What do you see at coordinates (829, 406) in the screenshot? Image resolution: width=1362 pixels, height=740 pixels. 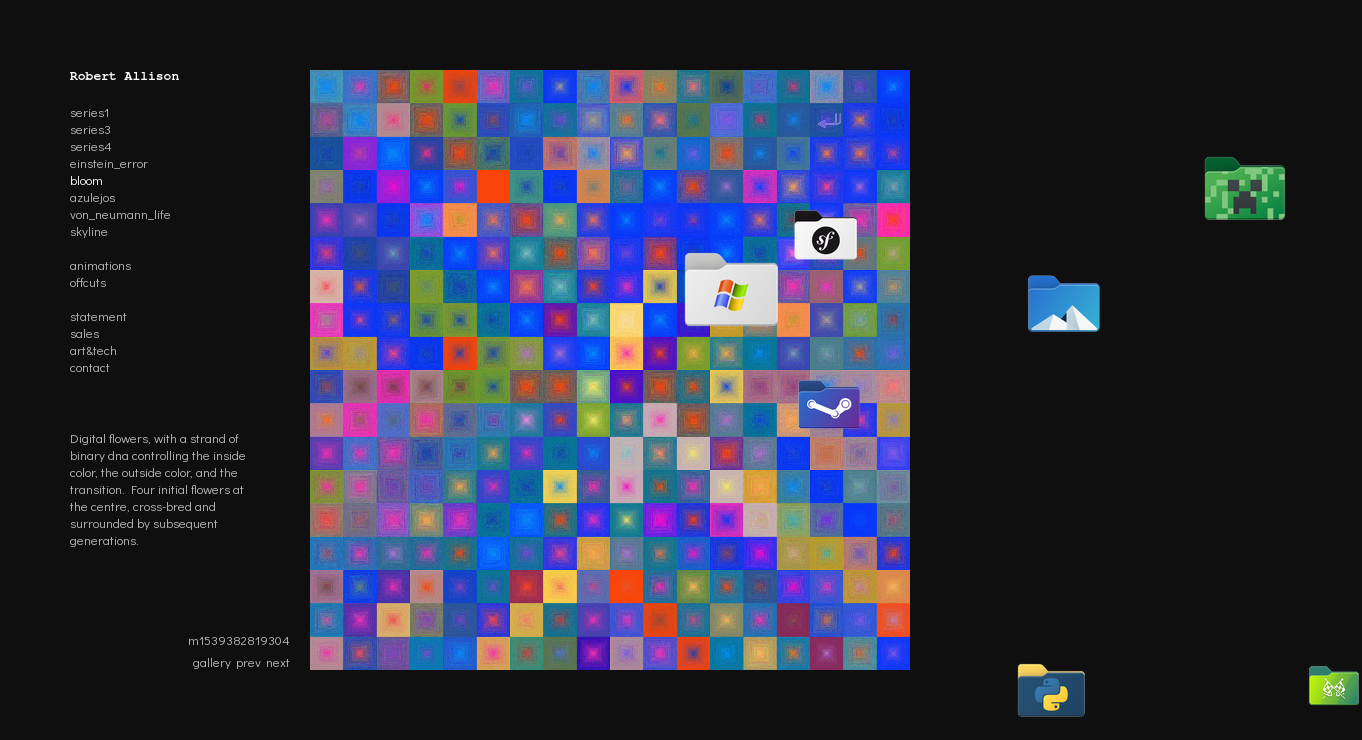 I see `open your steam games folder` at bounding box center [829, 406].